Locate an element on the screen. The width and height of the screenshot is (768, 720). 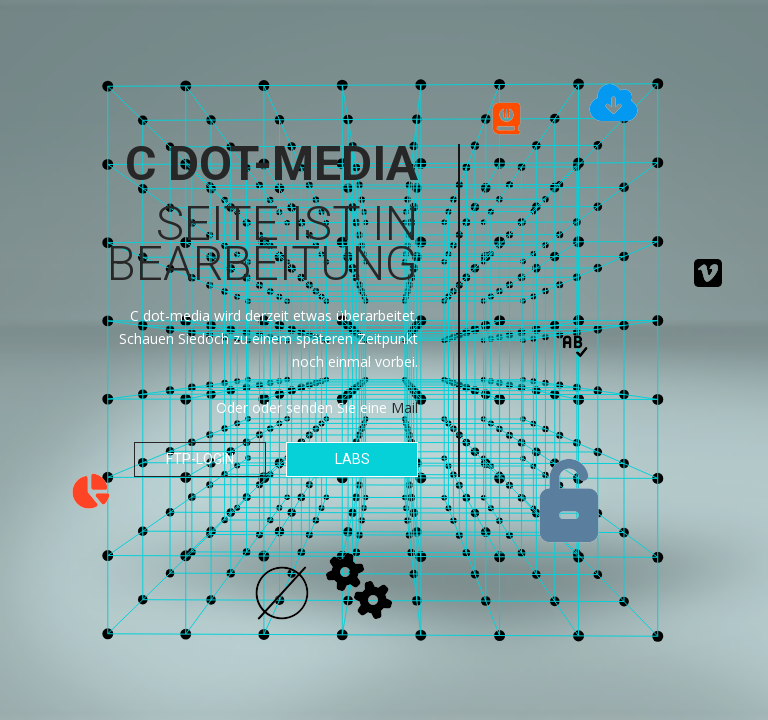
open Vimeo app or website is located at coordinates (708, 273).